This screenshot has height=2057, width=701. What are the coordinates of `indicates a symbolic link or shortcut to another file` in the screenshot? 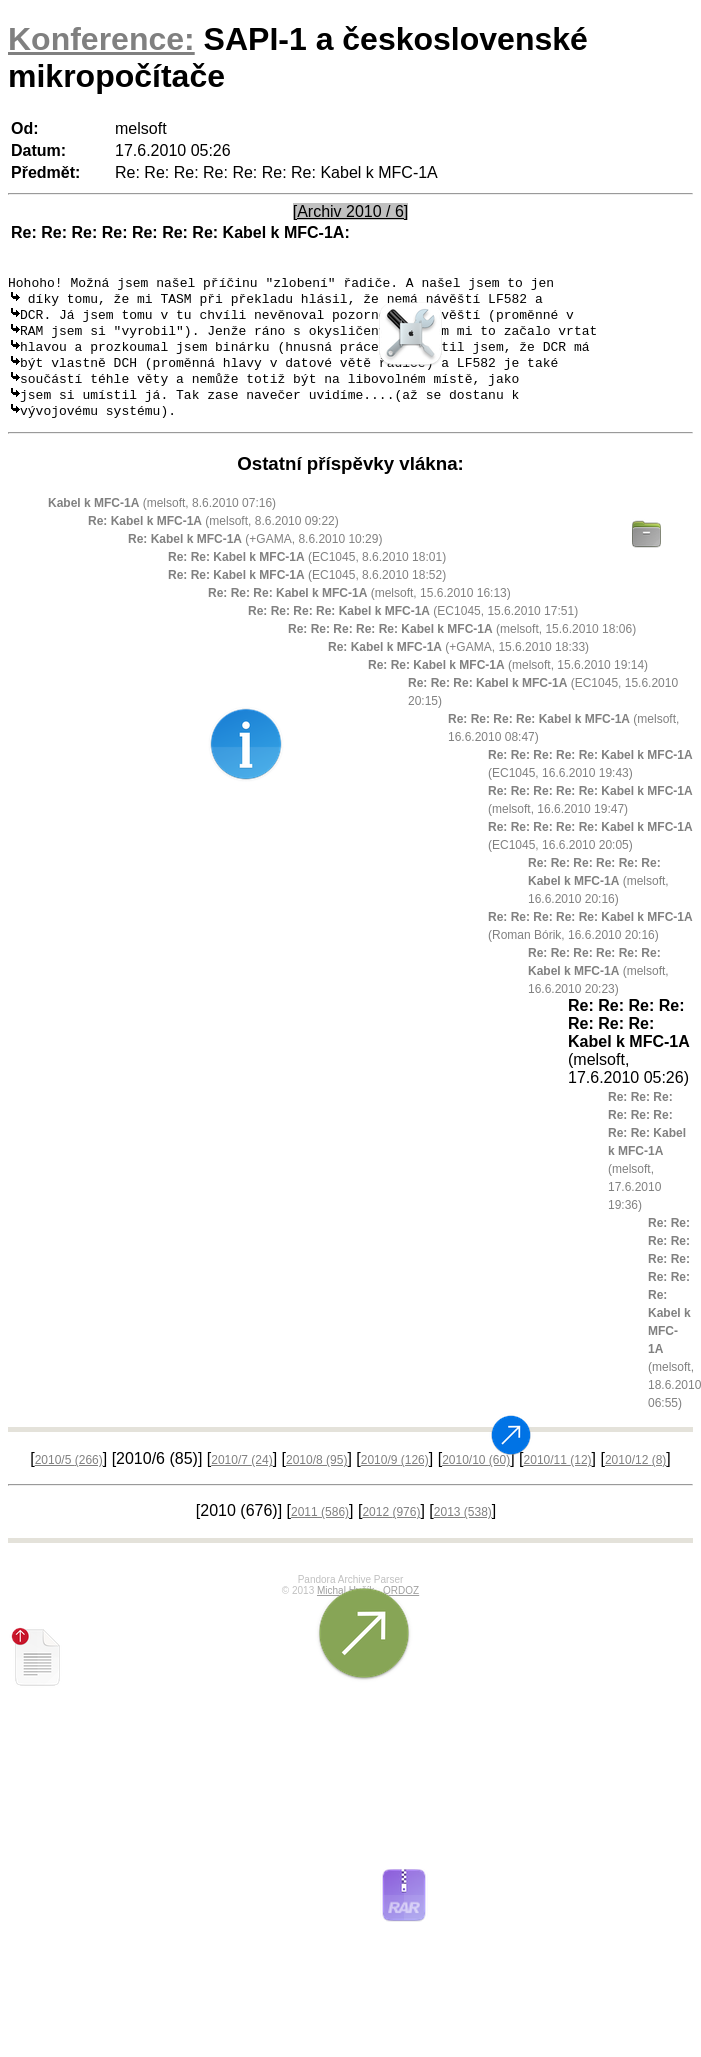 It's located at (364, 1633).